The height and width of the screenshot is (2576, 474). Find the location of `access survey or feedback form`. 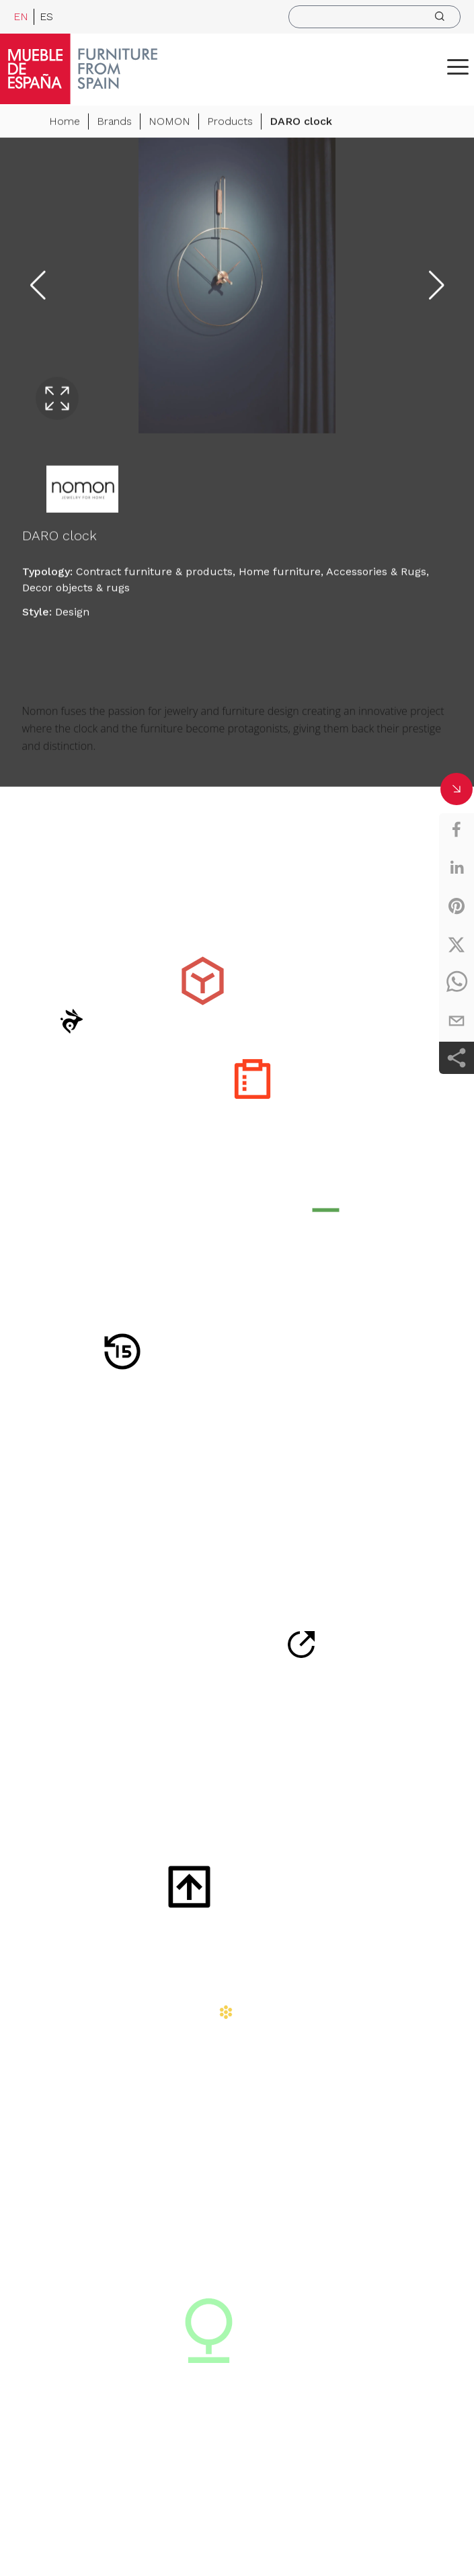

access survey or feedback form is located at coordinates (252, 1079).